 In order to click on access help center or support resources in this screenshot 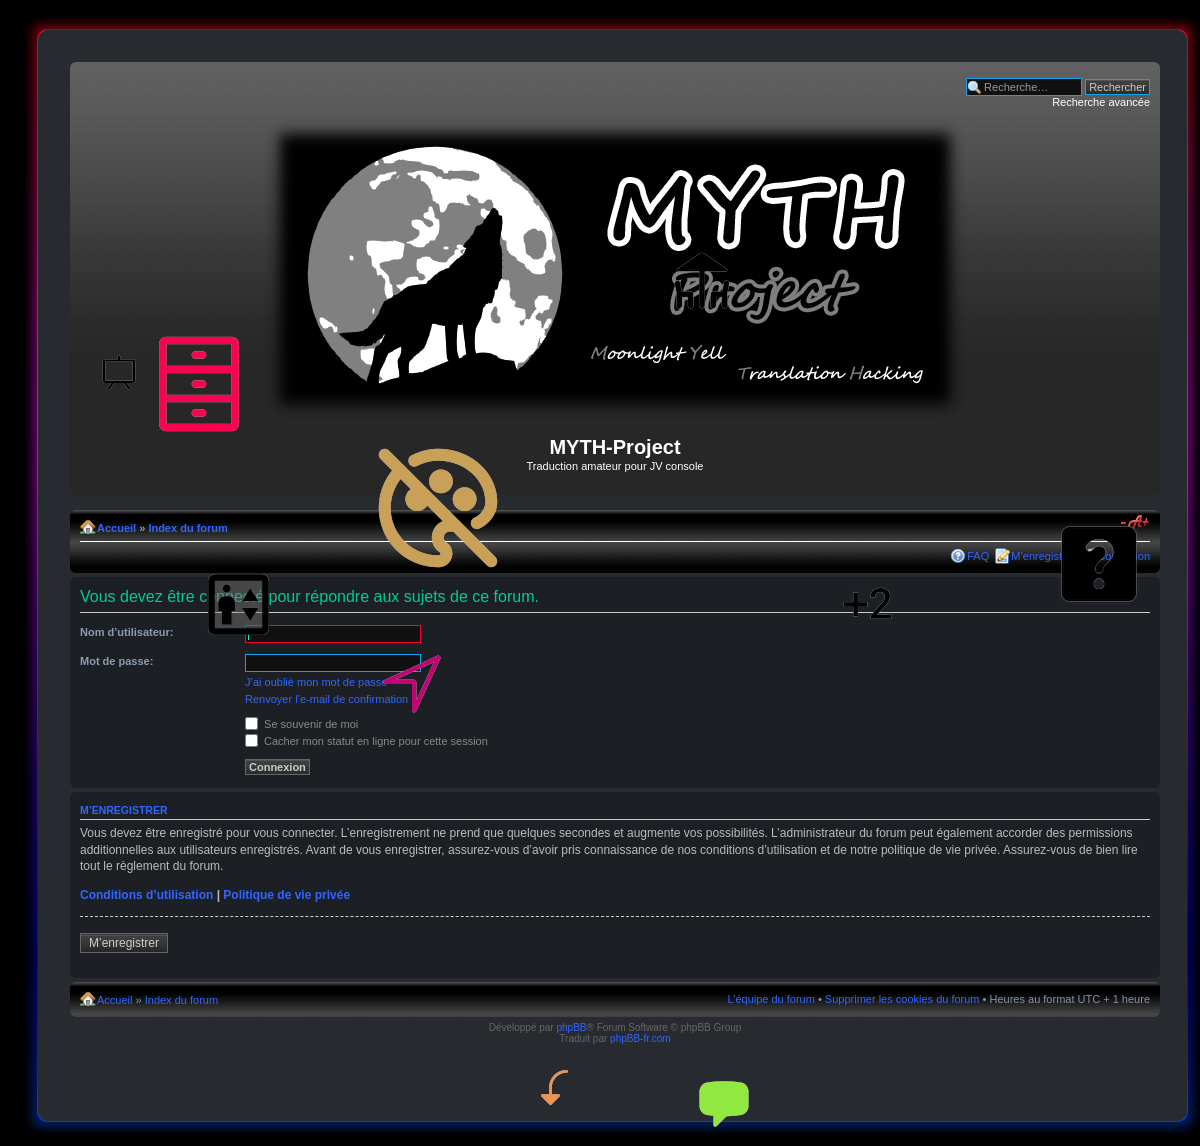, I will do `click(1099, 564)`.